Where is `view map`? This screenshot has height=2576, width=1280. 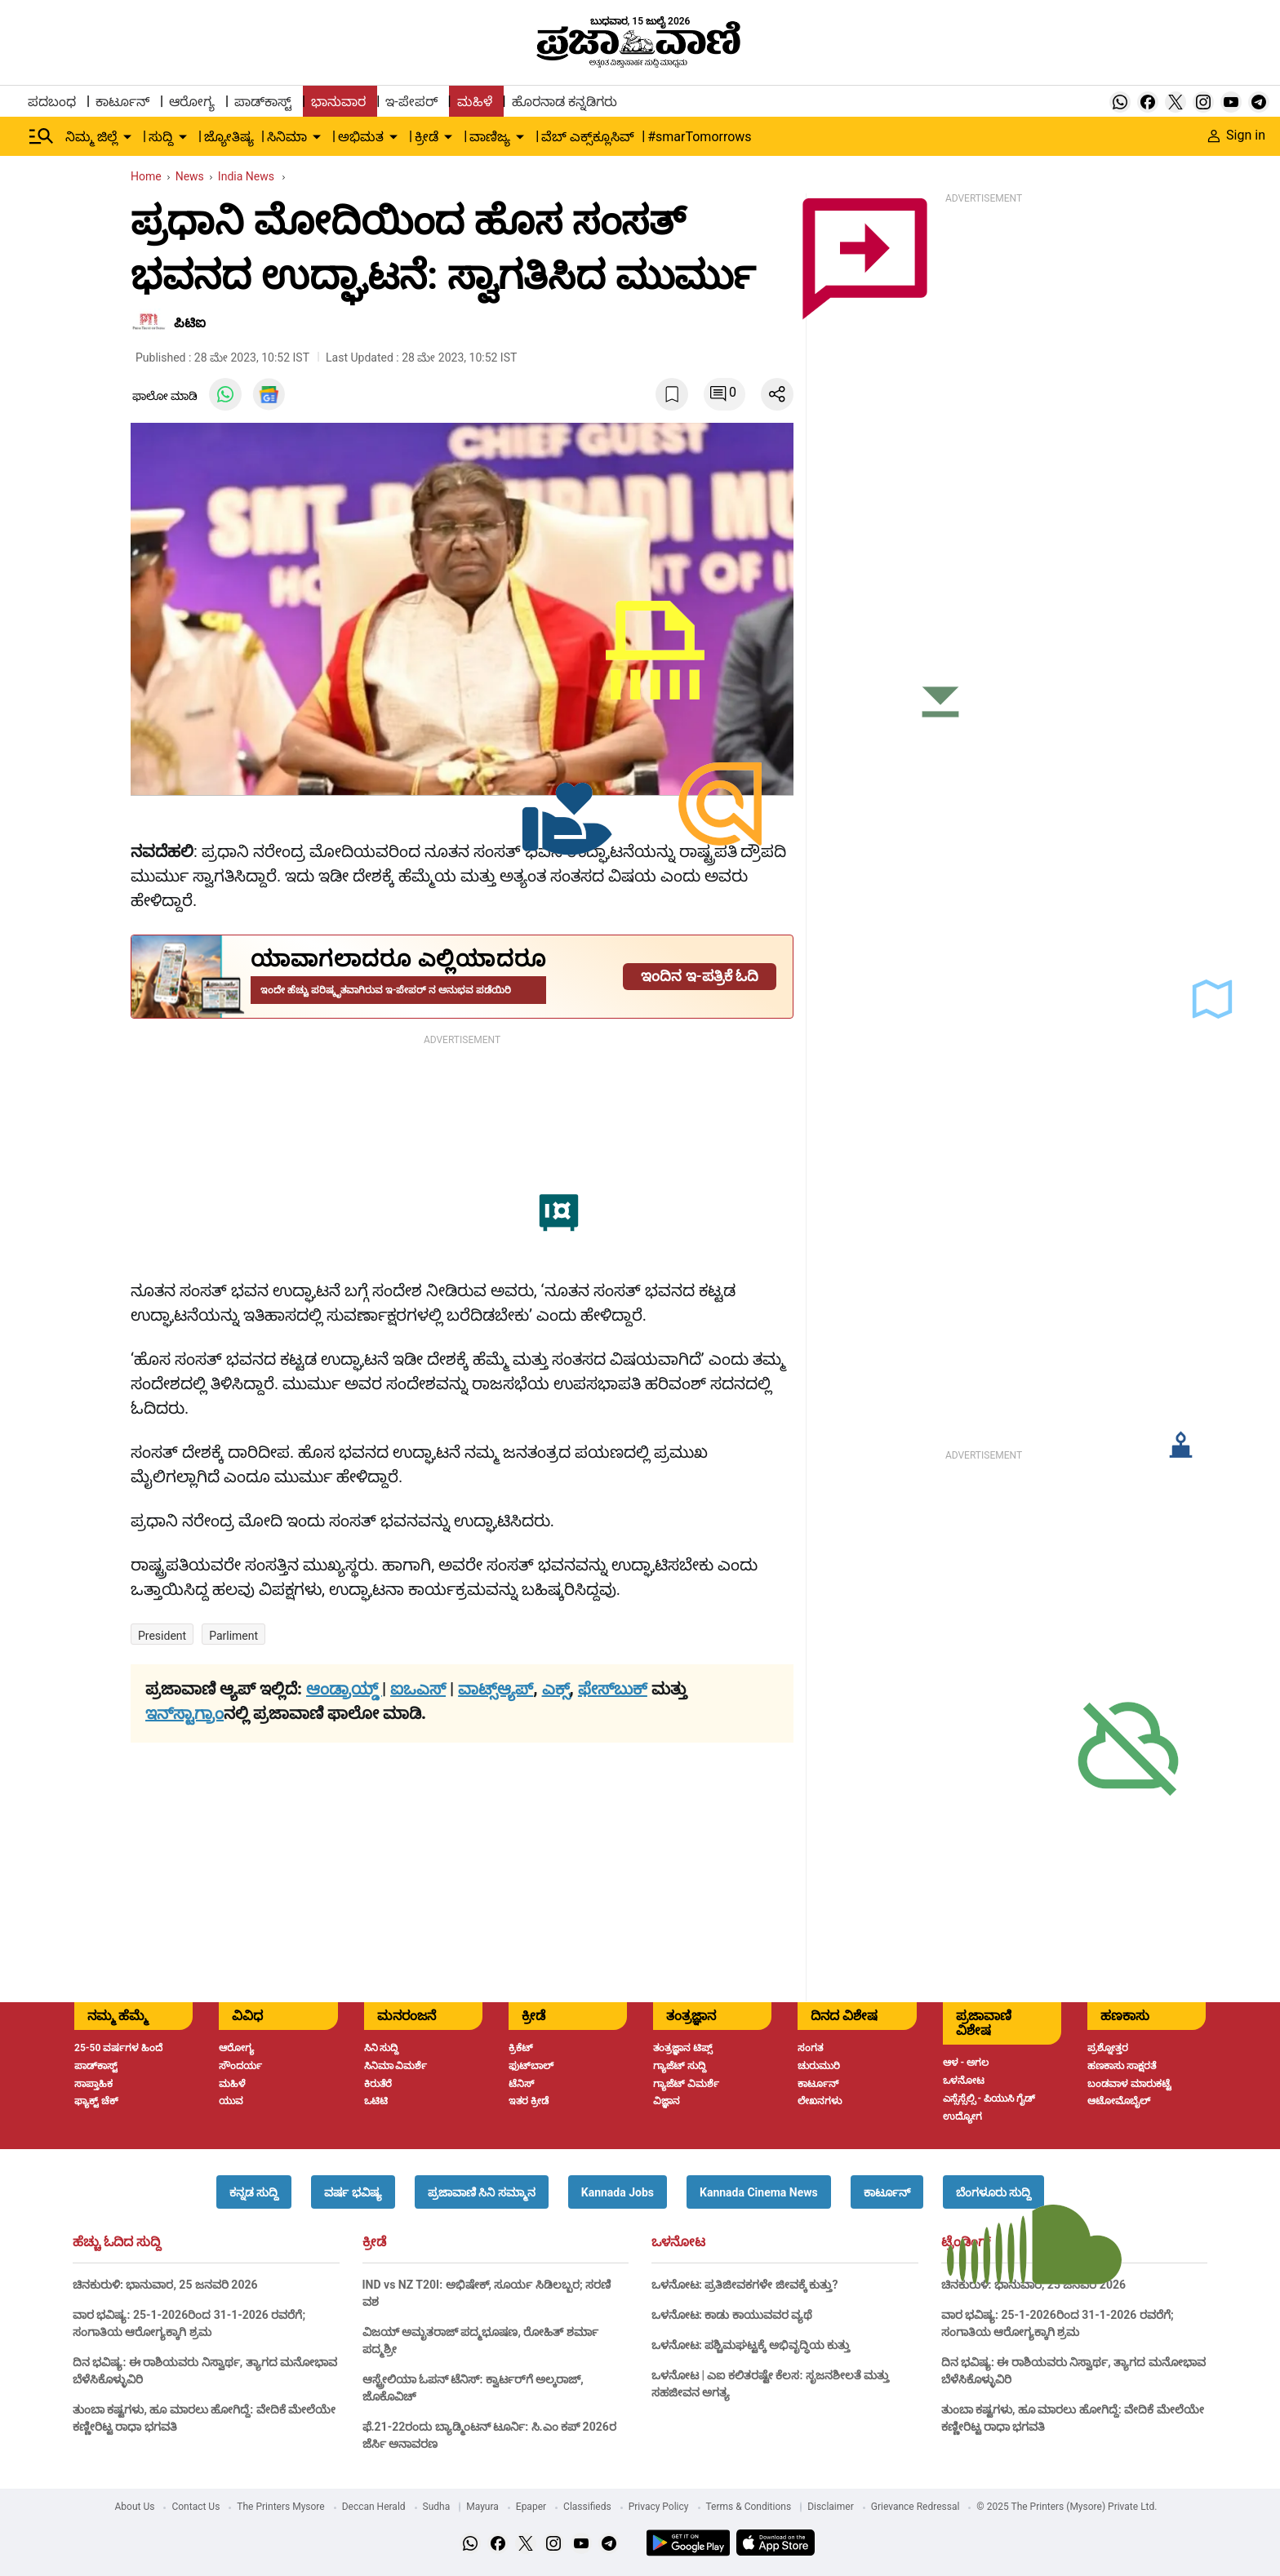 view map is located at coordinates (1212, 999).